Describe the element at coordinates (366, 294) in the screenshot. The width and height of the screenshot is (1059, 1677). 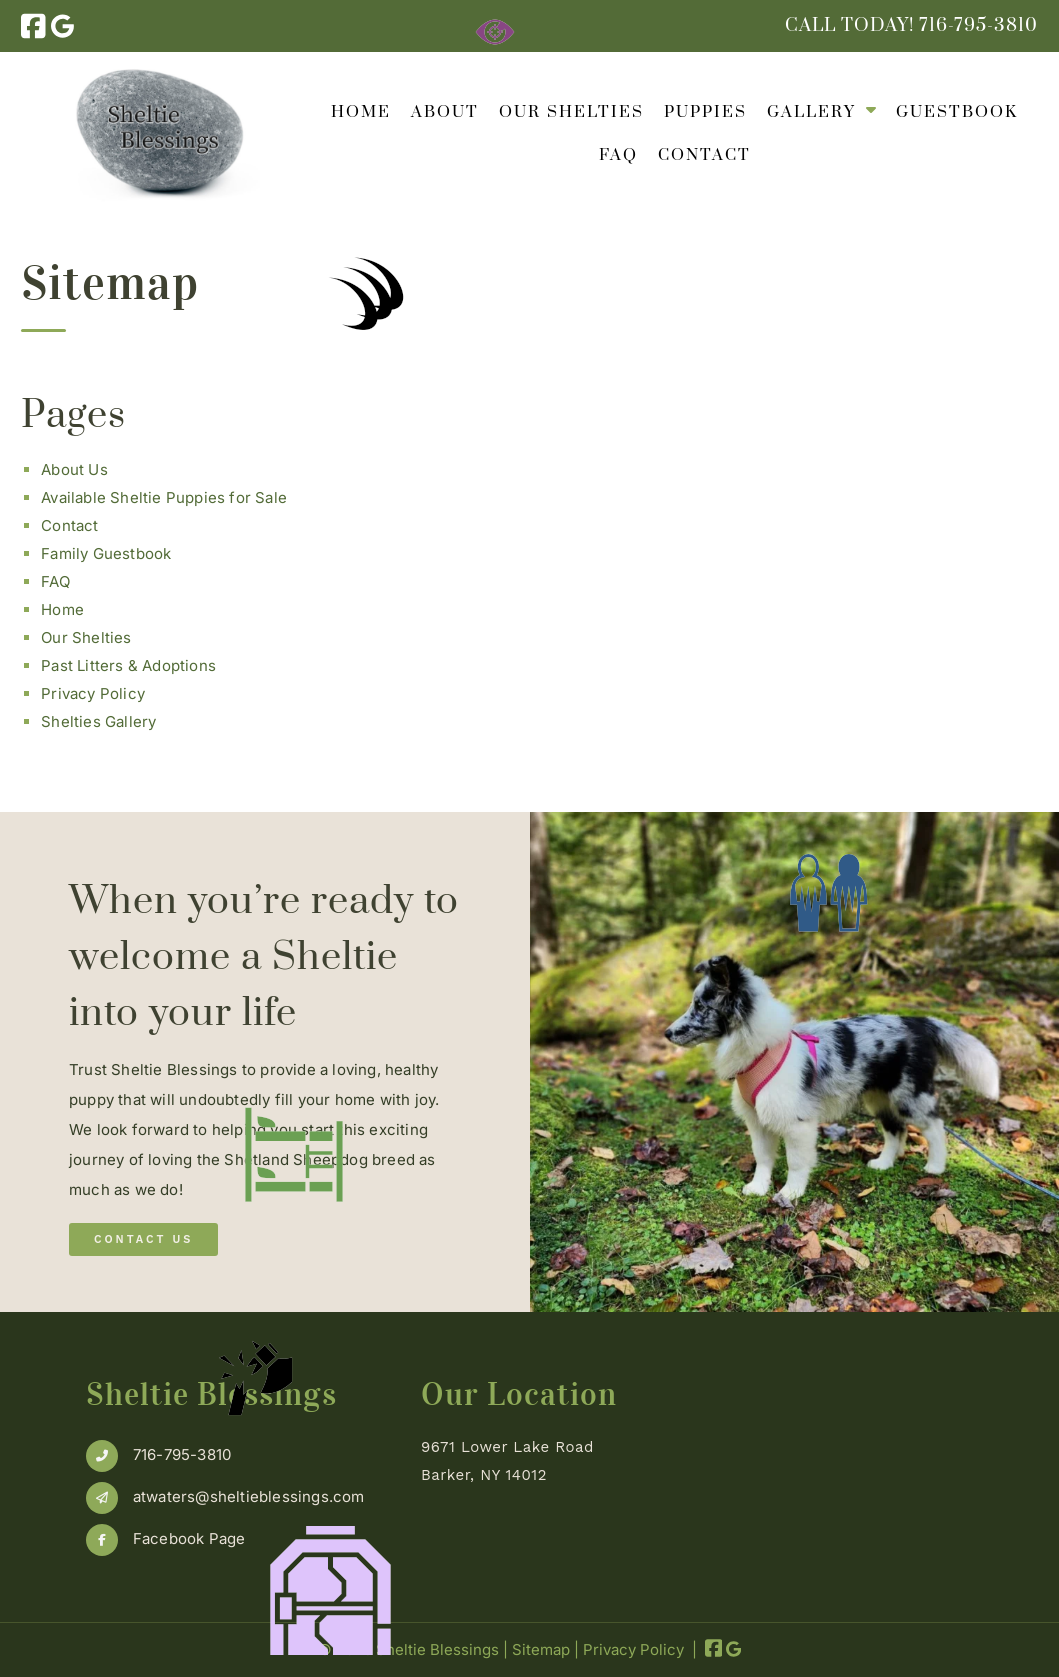
I see `attack or slash action in a game` at that location.